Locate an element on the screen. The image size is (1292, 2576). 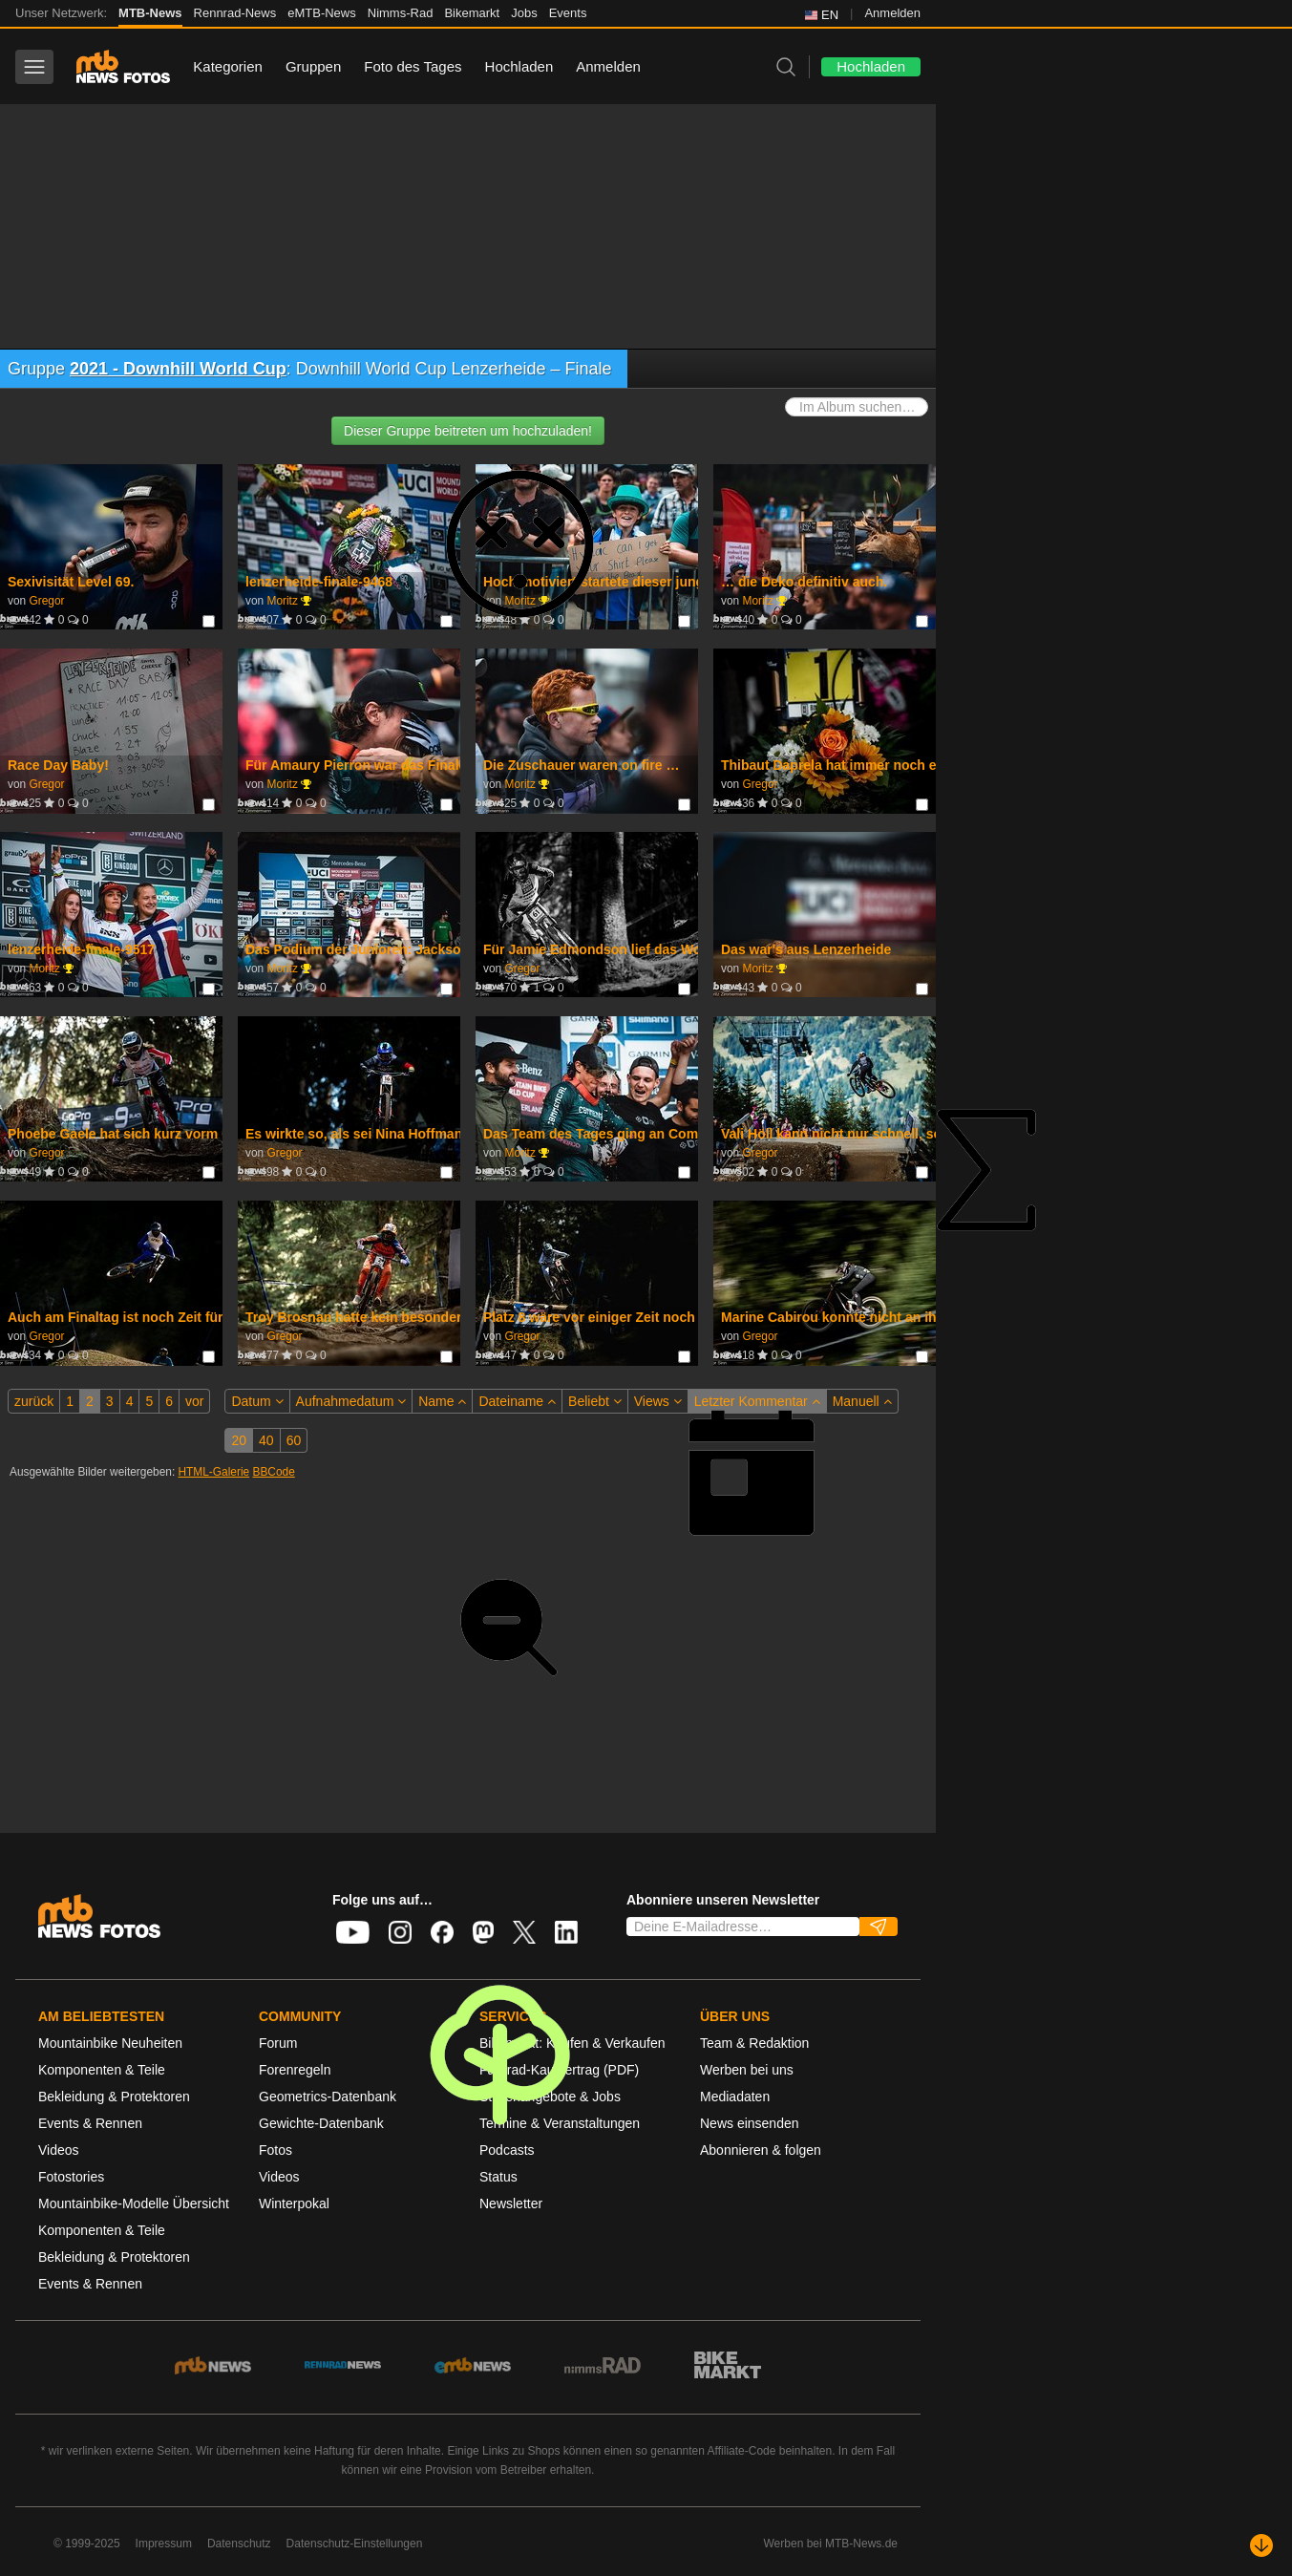
access nature or outdoor-related content is located at coordinates (499, 2054).